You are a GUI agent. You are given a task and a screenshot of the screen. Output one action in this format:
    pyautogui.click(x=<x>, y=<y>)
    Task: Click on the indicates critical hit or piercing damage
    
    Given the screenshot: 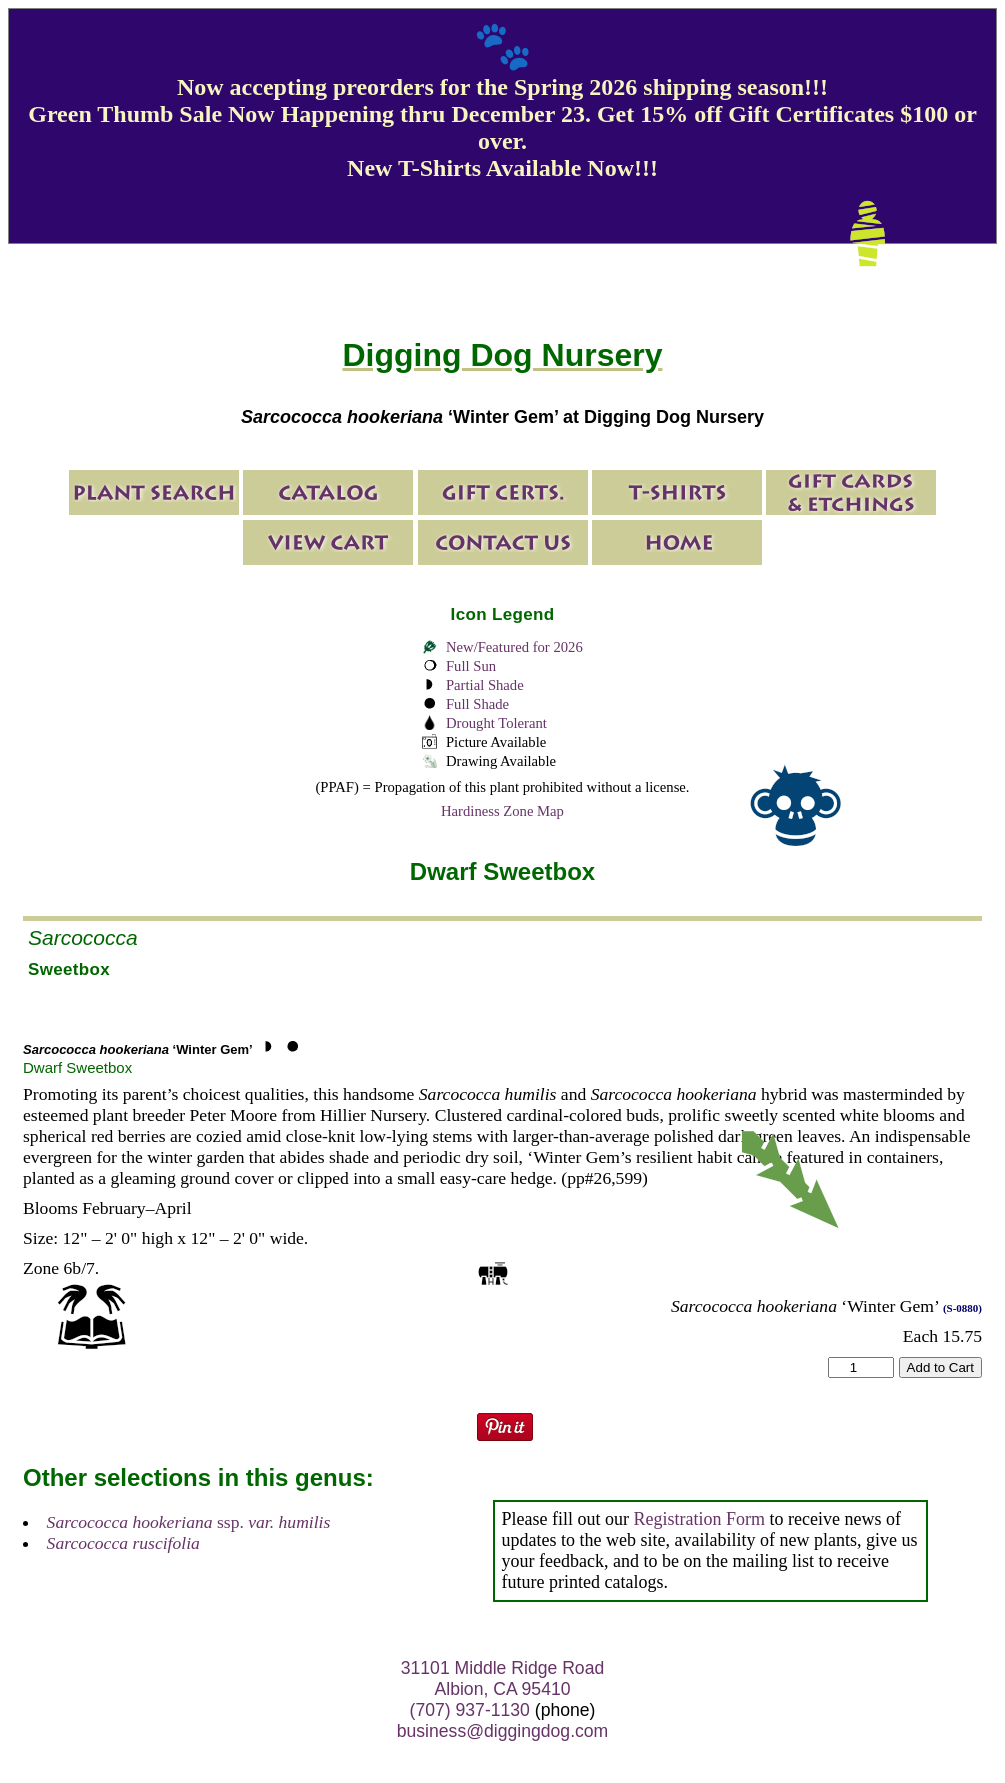 What is the action you would take?
    pyautogui.click(x=791, y=1180)
    